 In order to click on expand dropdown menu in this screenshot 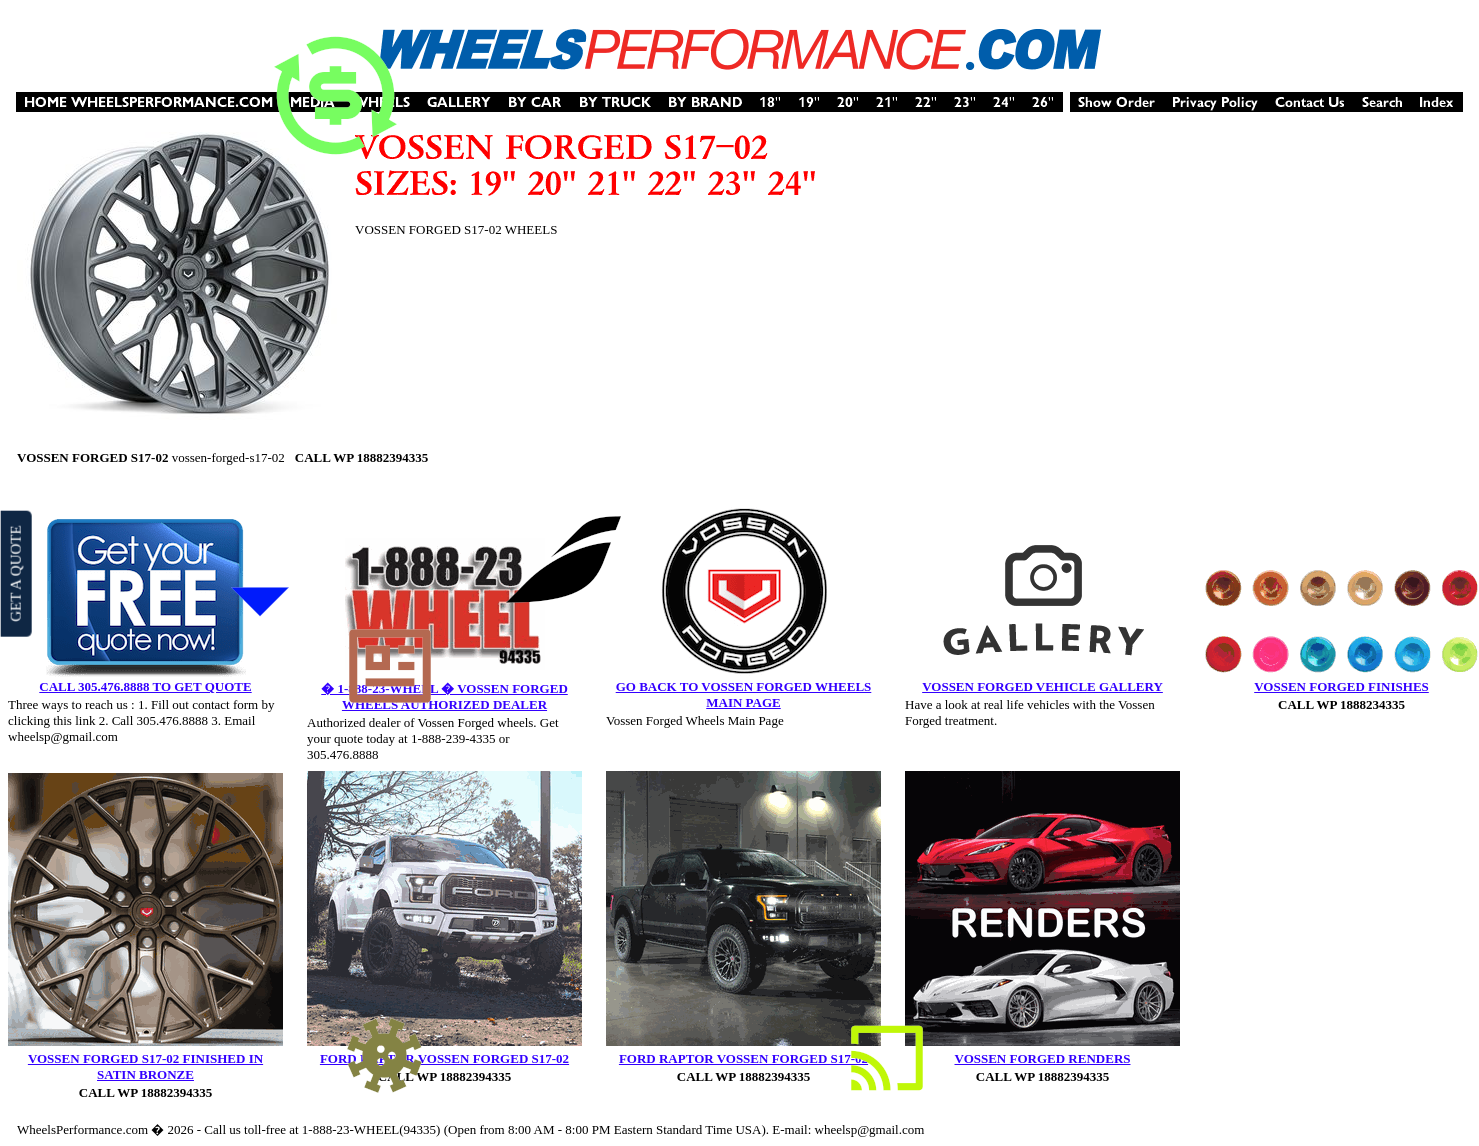, I will do `click(260, 597)`.